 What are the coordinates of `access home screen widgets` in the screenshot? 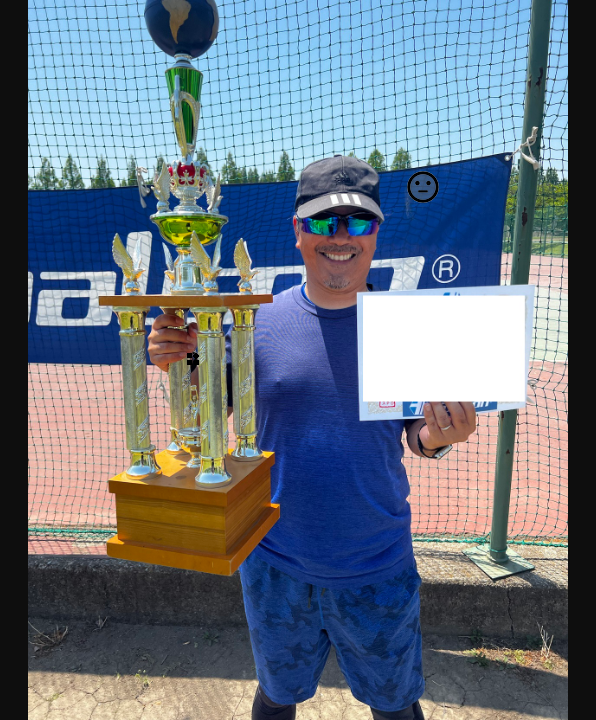 It's located at (193, 359).